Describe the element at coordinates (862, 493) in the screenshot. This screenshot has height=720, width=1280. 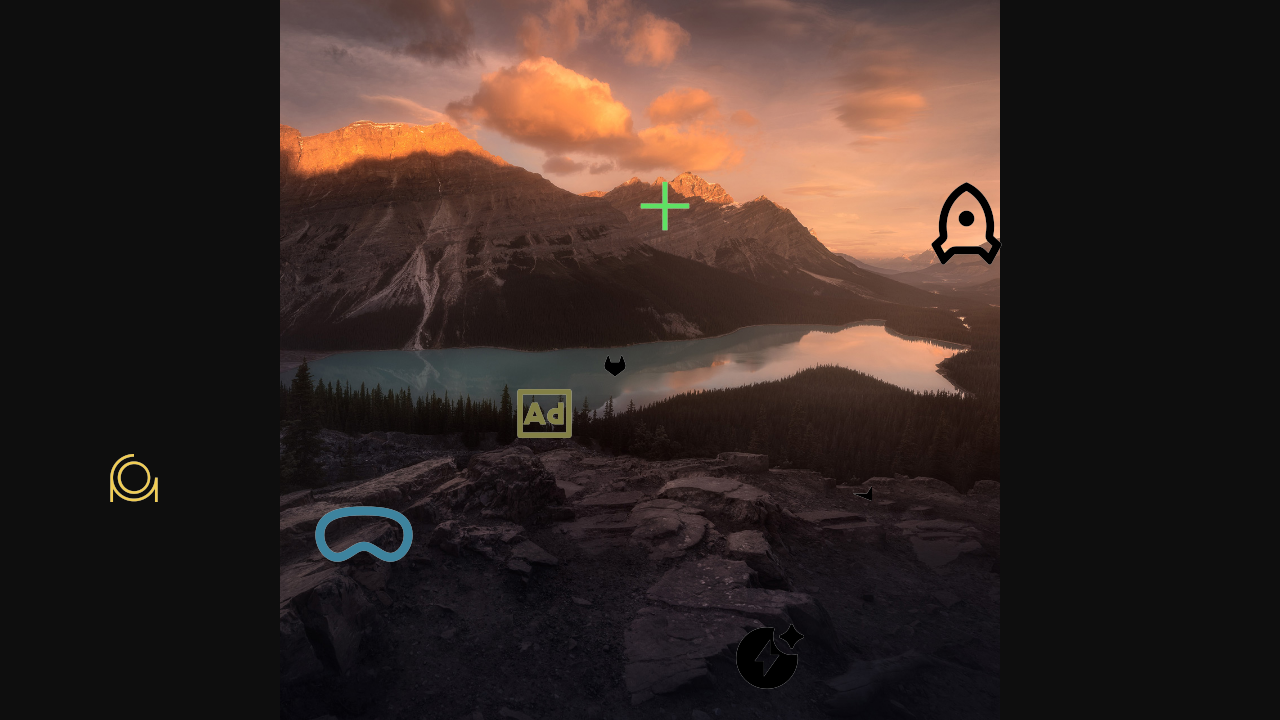
I see `open FACEIT gaming platform` at that location.